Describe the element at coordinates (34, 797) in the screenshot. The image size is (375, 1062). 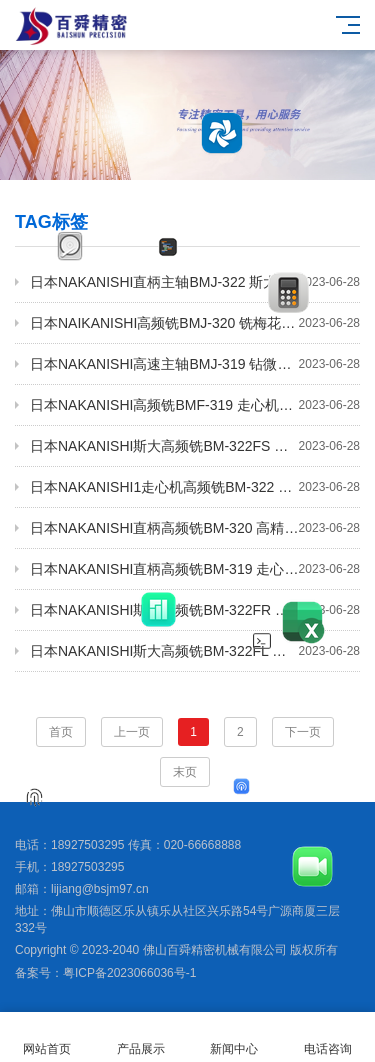
I see `authenticate with fingerprint` at that location.